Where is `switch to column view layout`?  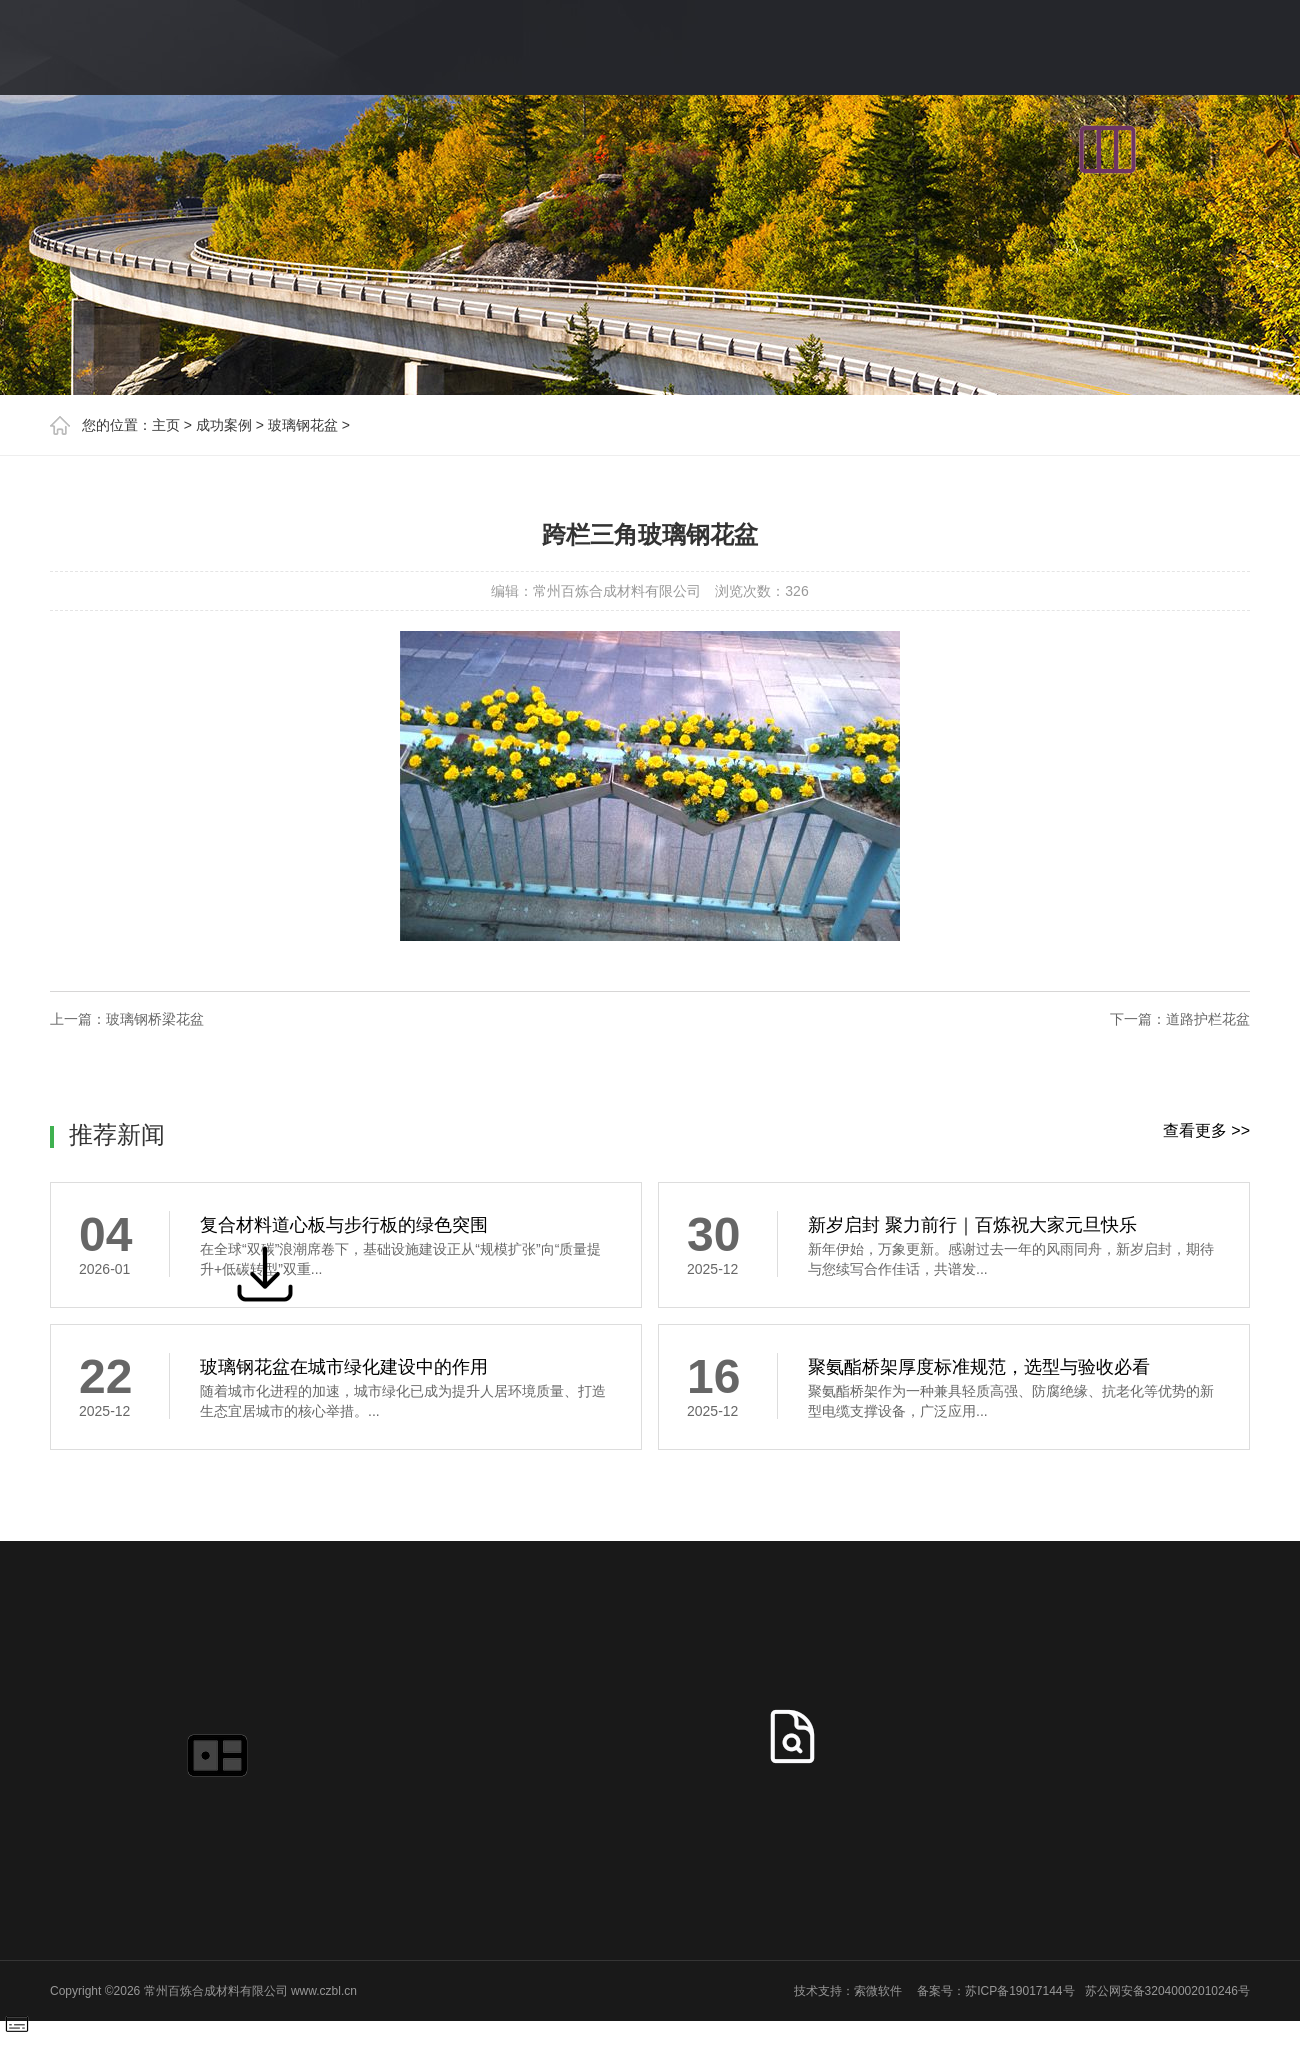 switch to column view layout is located at coordinates (1107, 149).